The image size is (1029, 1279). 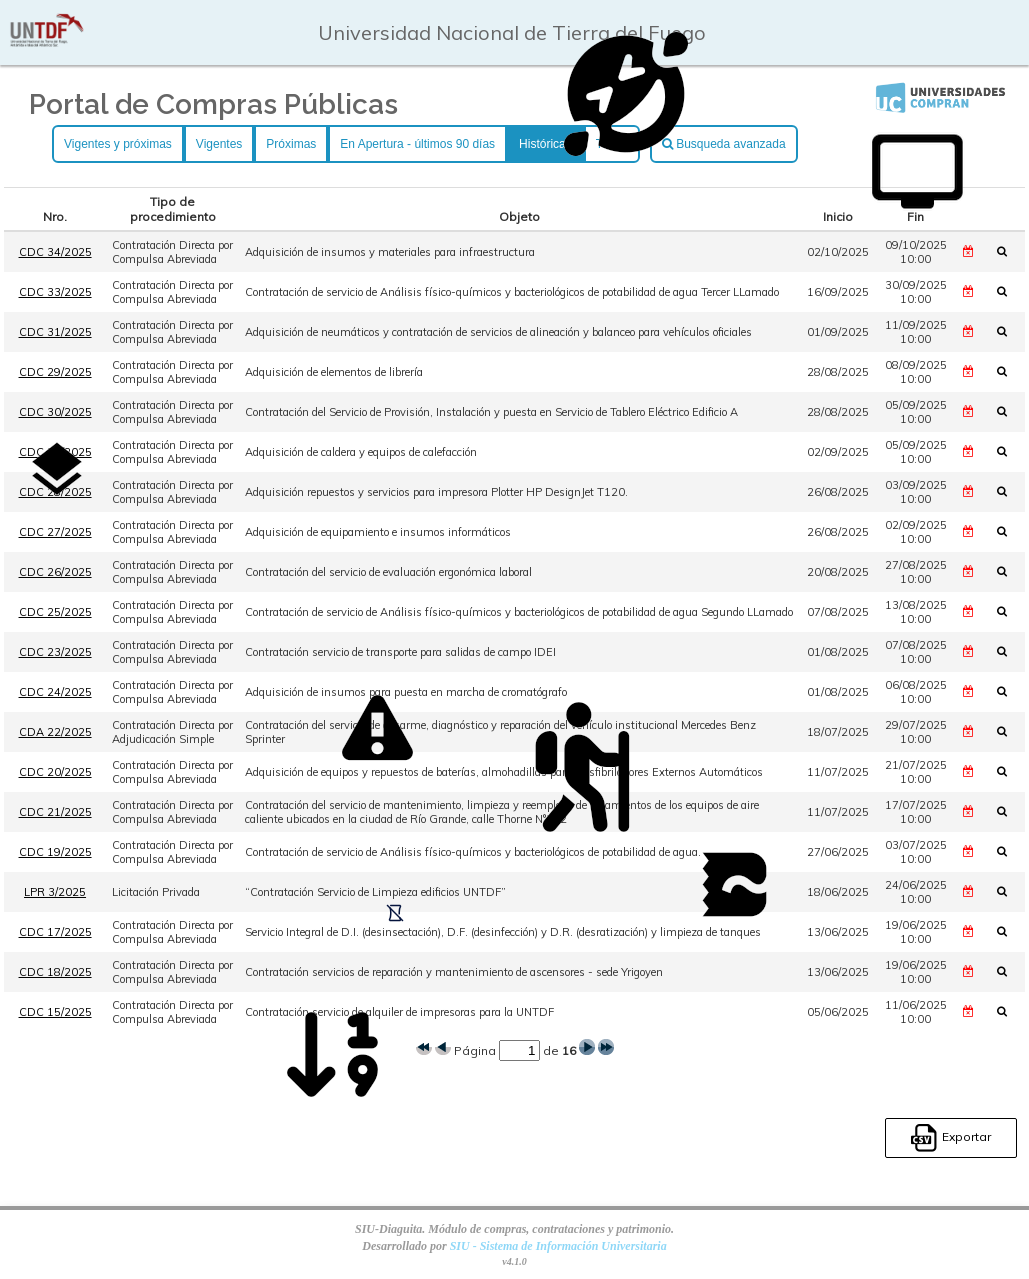 I want to click on disable vertical panorama mode, so click(x=395, y=913).